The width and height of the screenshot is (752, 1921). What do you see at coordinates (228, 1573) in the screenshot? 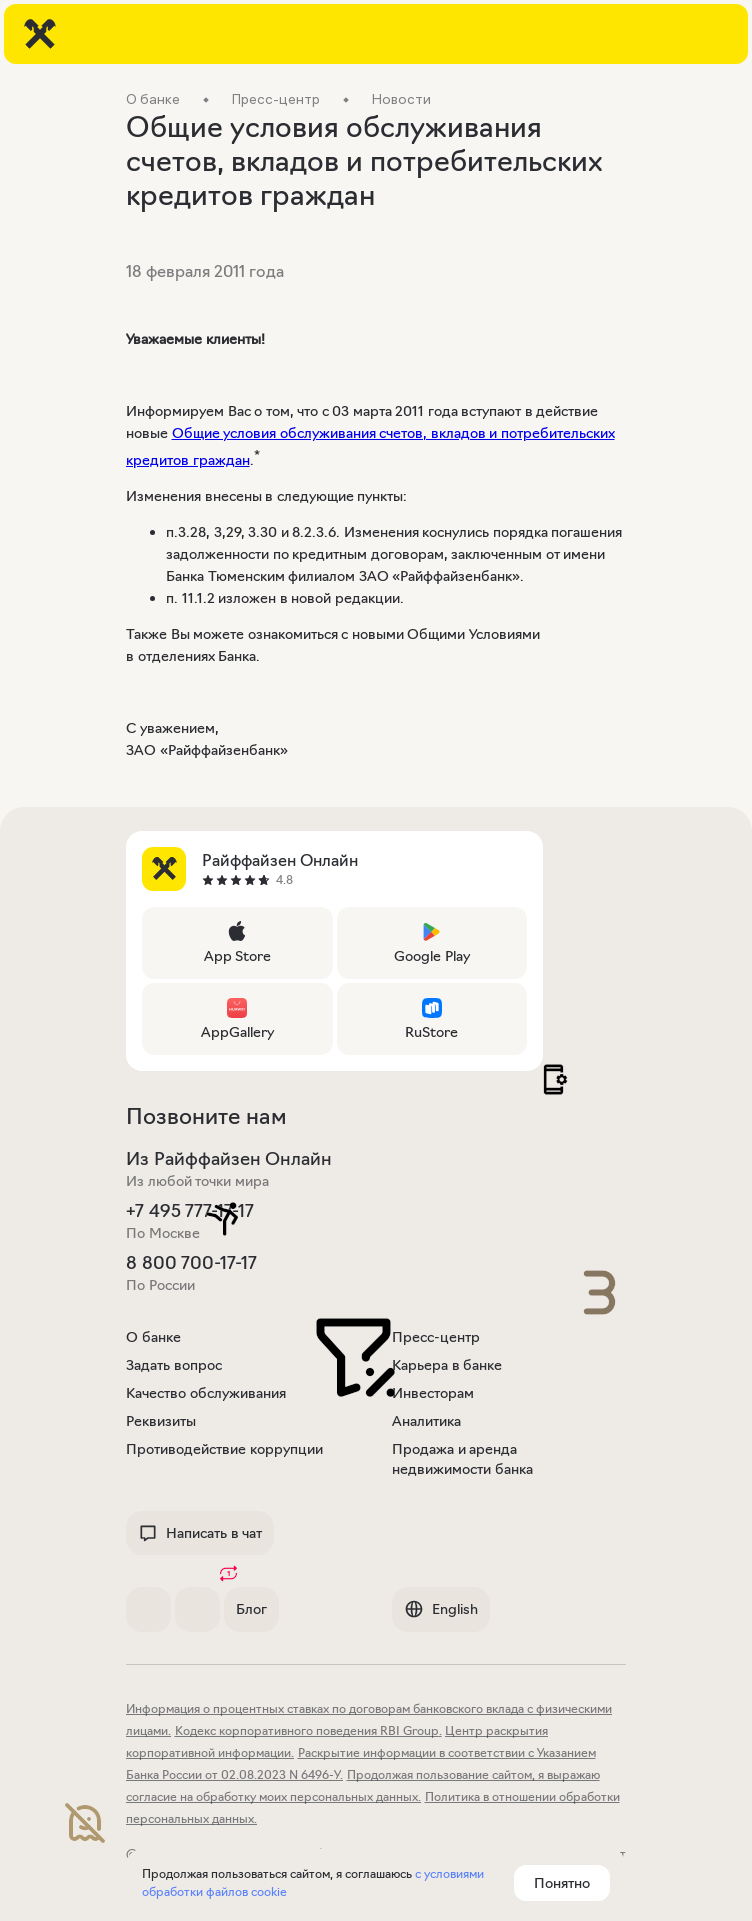
I see `repeat current track once` at bounding box center [228, 1573].